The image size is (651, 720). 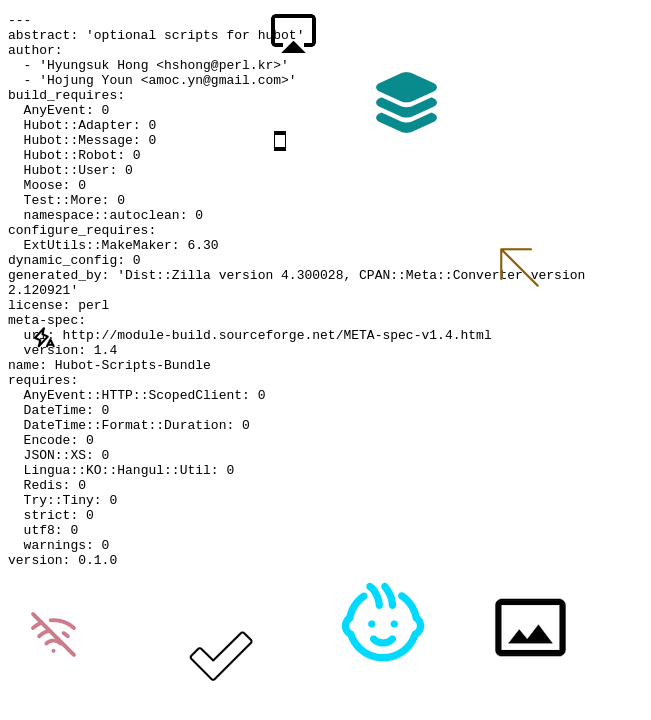 I want to click on auto-enhance or quick optimize content, so click(x=44, y=338).